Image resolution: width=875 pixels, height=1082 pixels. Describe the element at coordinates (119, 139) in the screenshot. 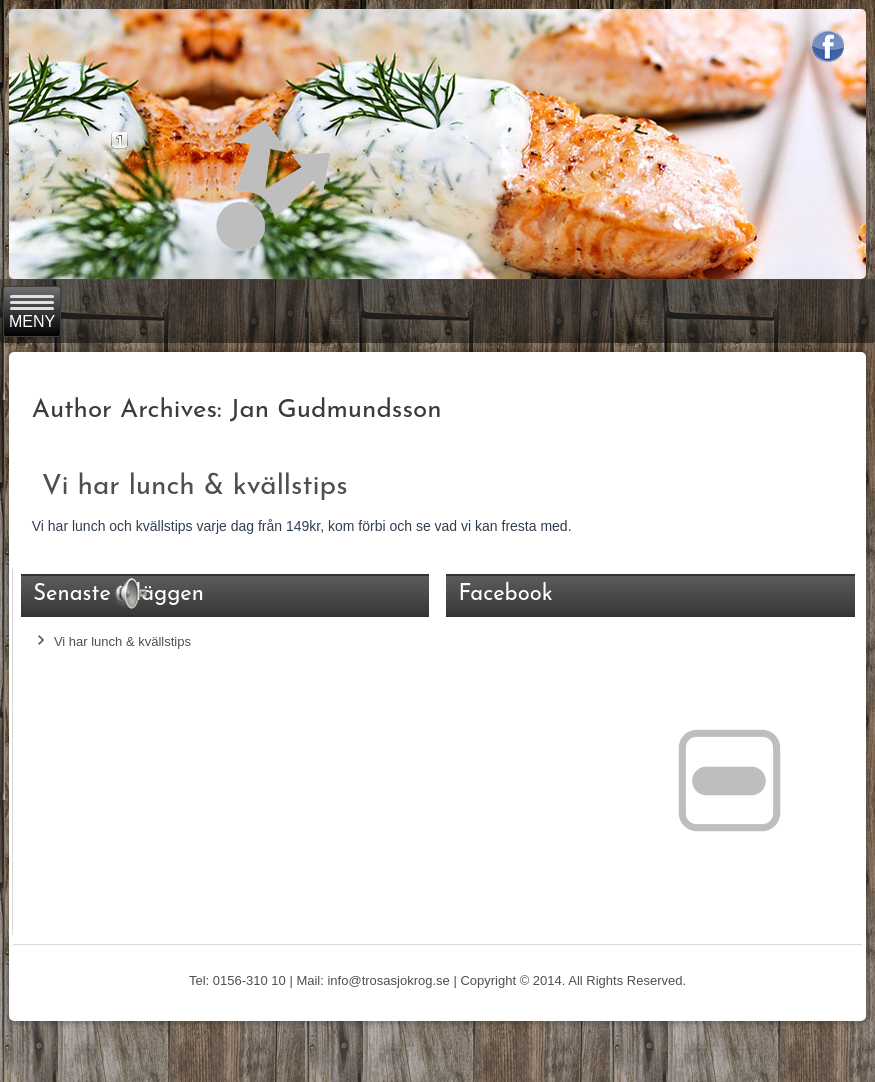

I see `reset zoom to 100% or original size` at that location.